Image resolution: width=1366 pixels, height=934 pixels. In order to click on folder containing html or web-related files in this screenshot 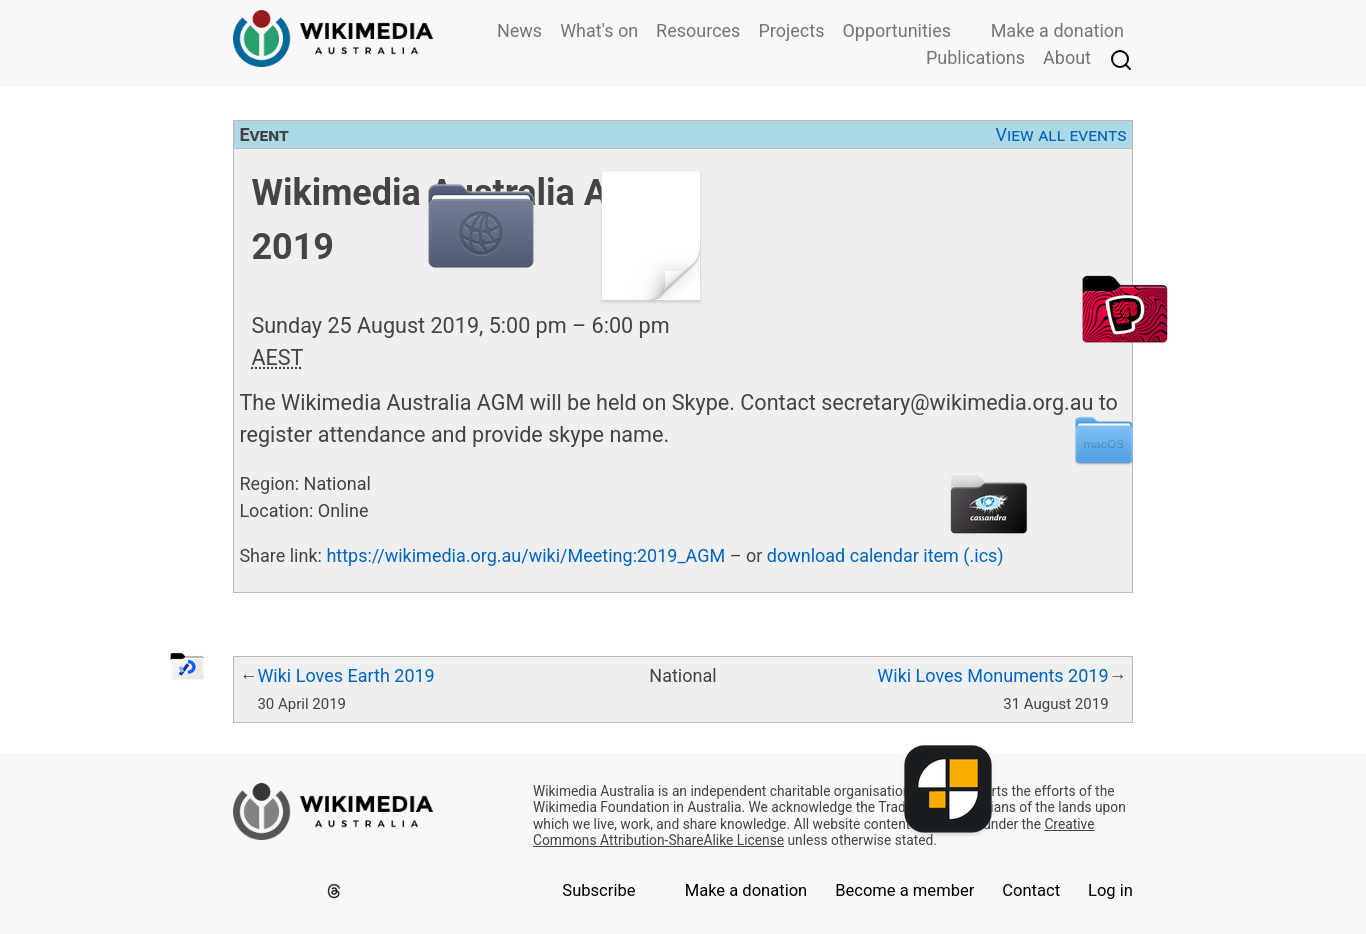, I will do `click(481, 226)`.